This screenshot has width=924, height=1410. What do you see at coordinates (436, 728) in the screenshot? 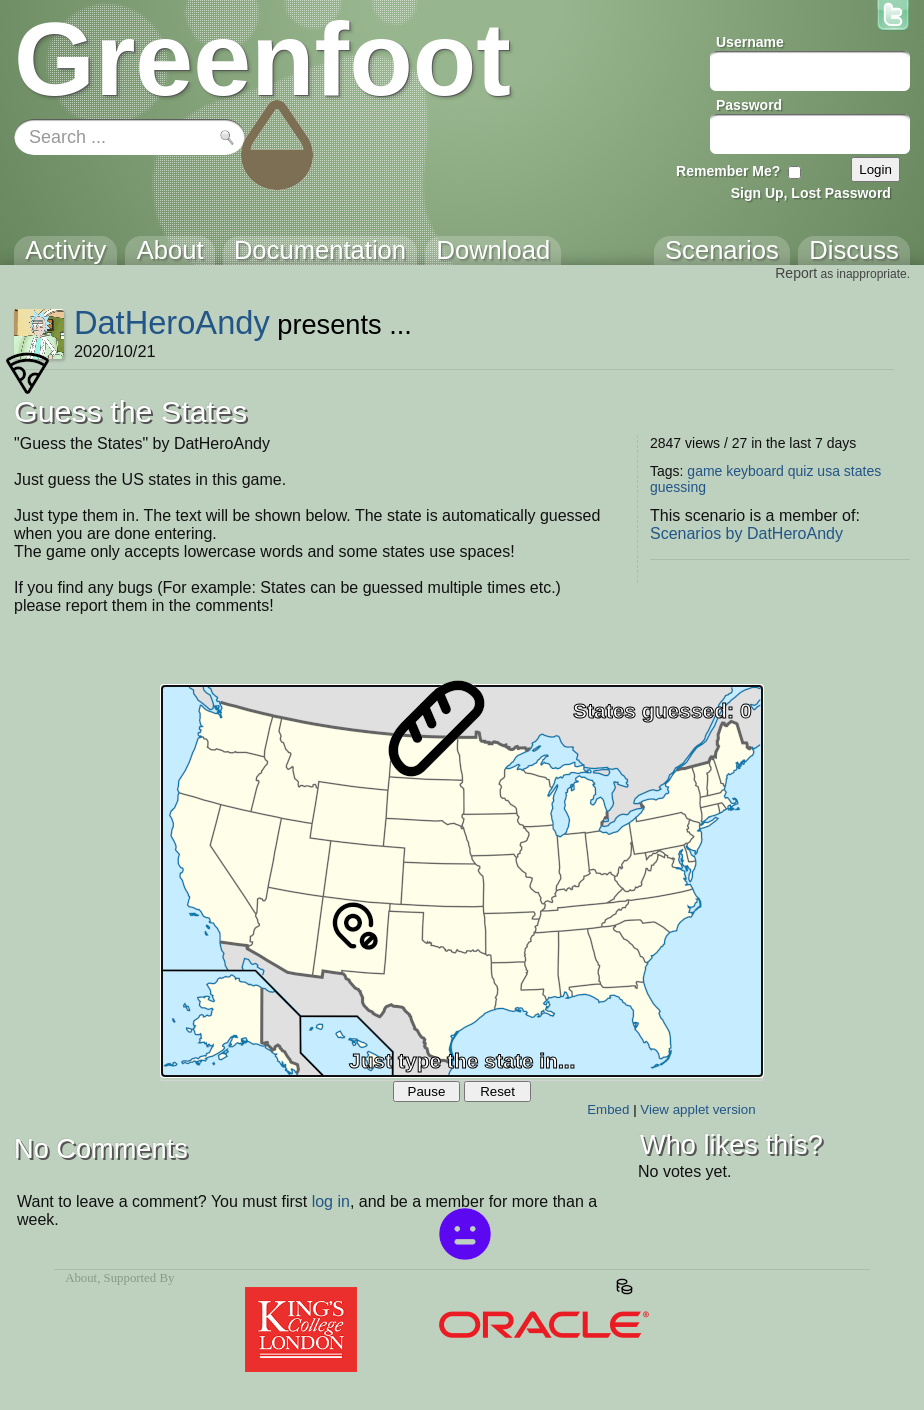
I see `browse bakery or bread products` at bounding box center [436, 728].